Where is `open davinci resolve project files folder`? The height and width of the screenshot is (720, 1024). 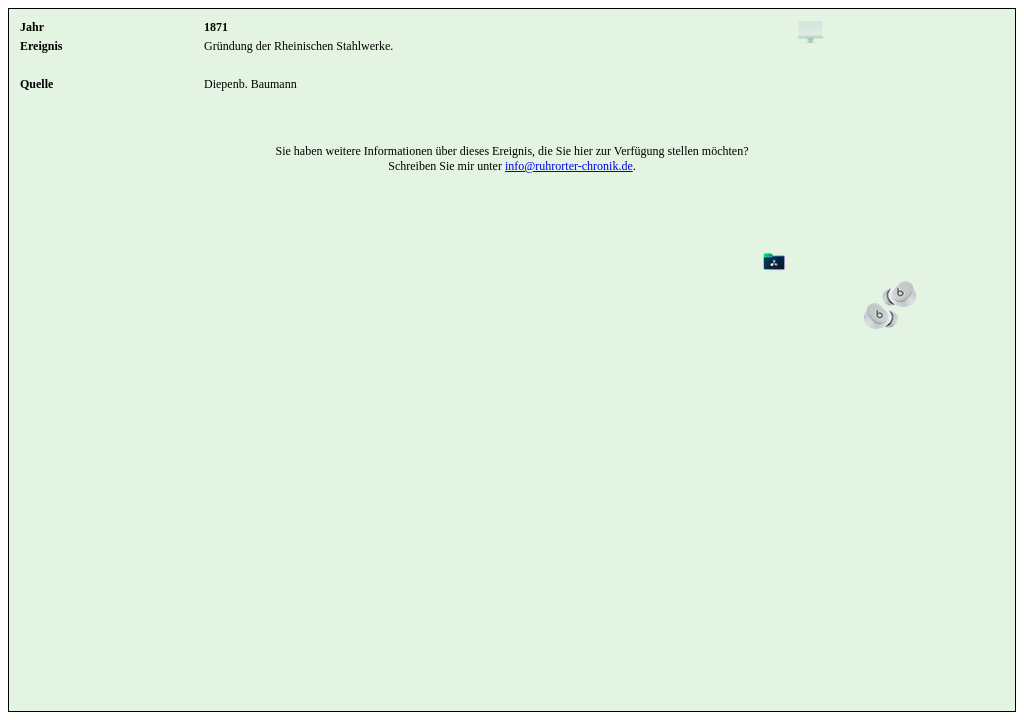 open davinci resolve project files folder is located at coordinates (774, 262).